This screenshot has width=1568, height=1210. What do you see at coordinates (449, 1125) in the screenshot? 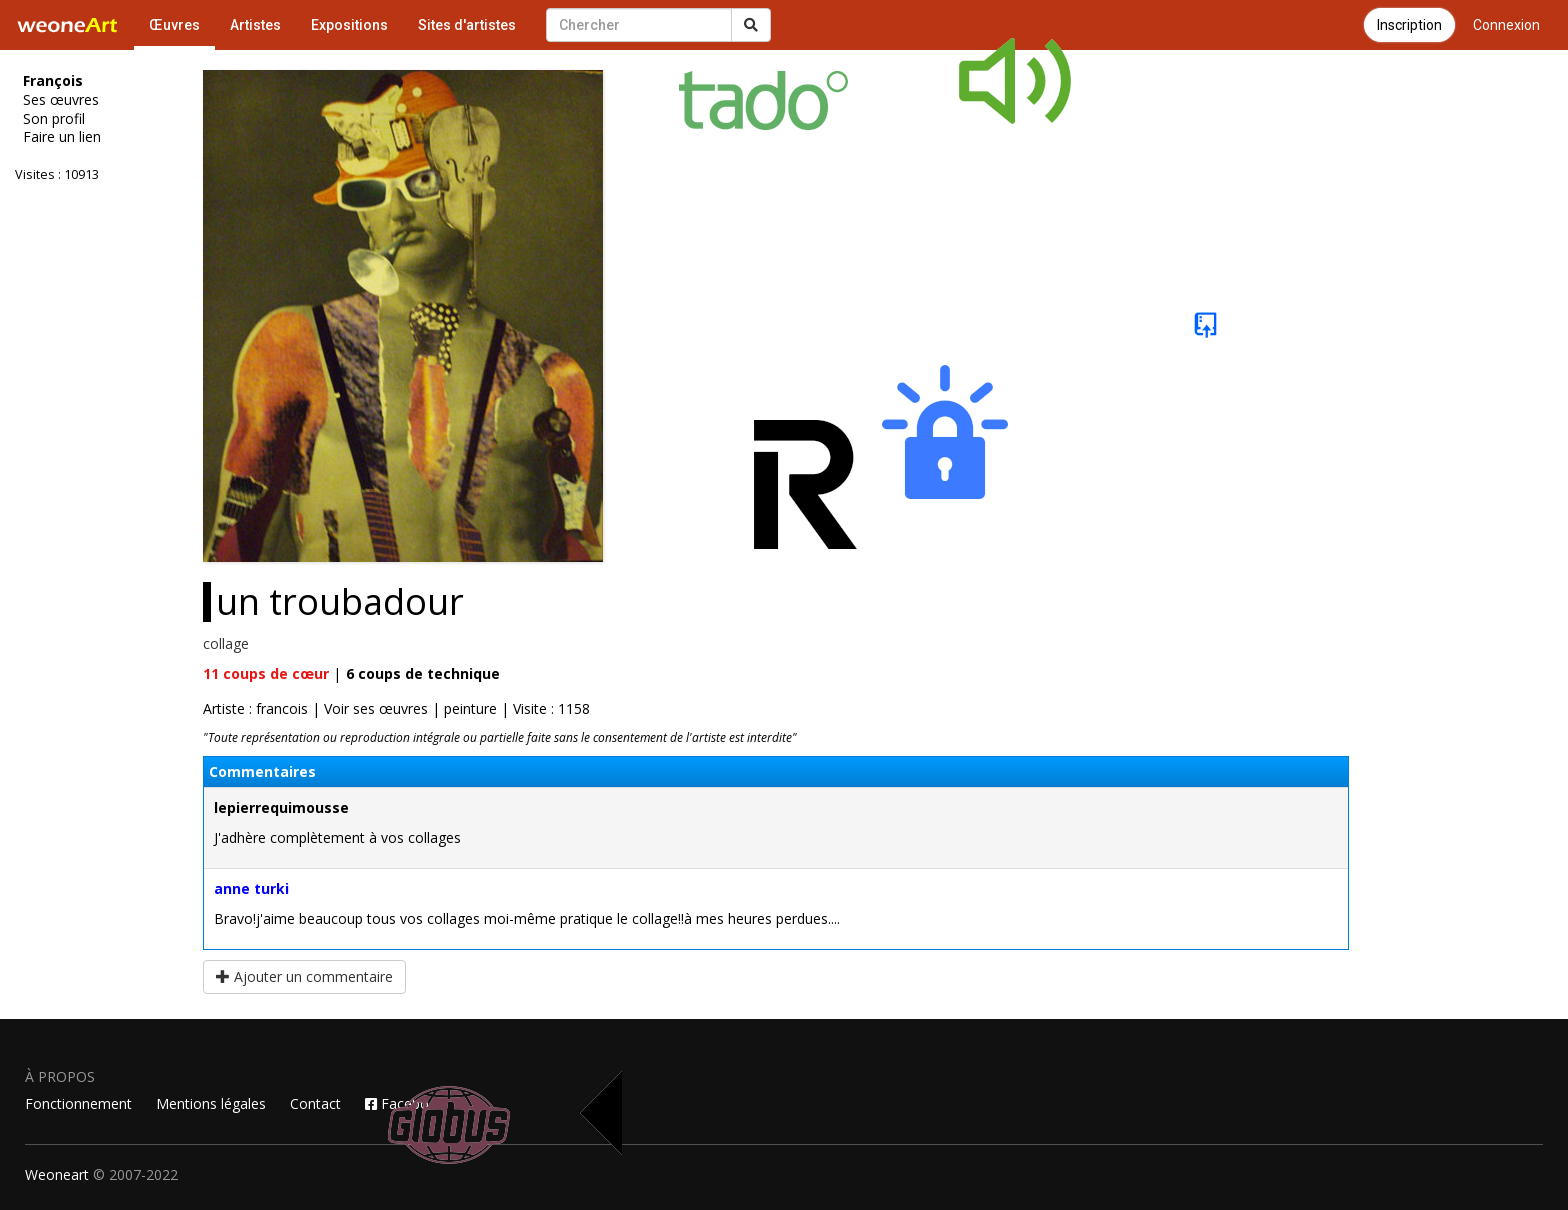
I see `globus brand logo` at bounding box center [449, 1125].